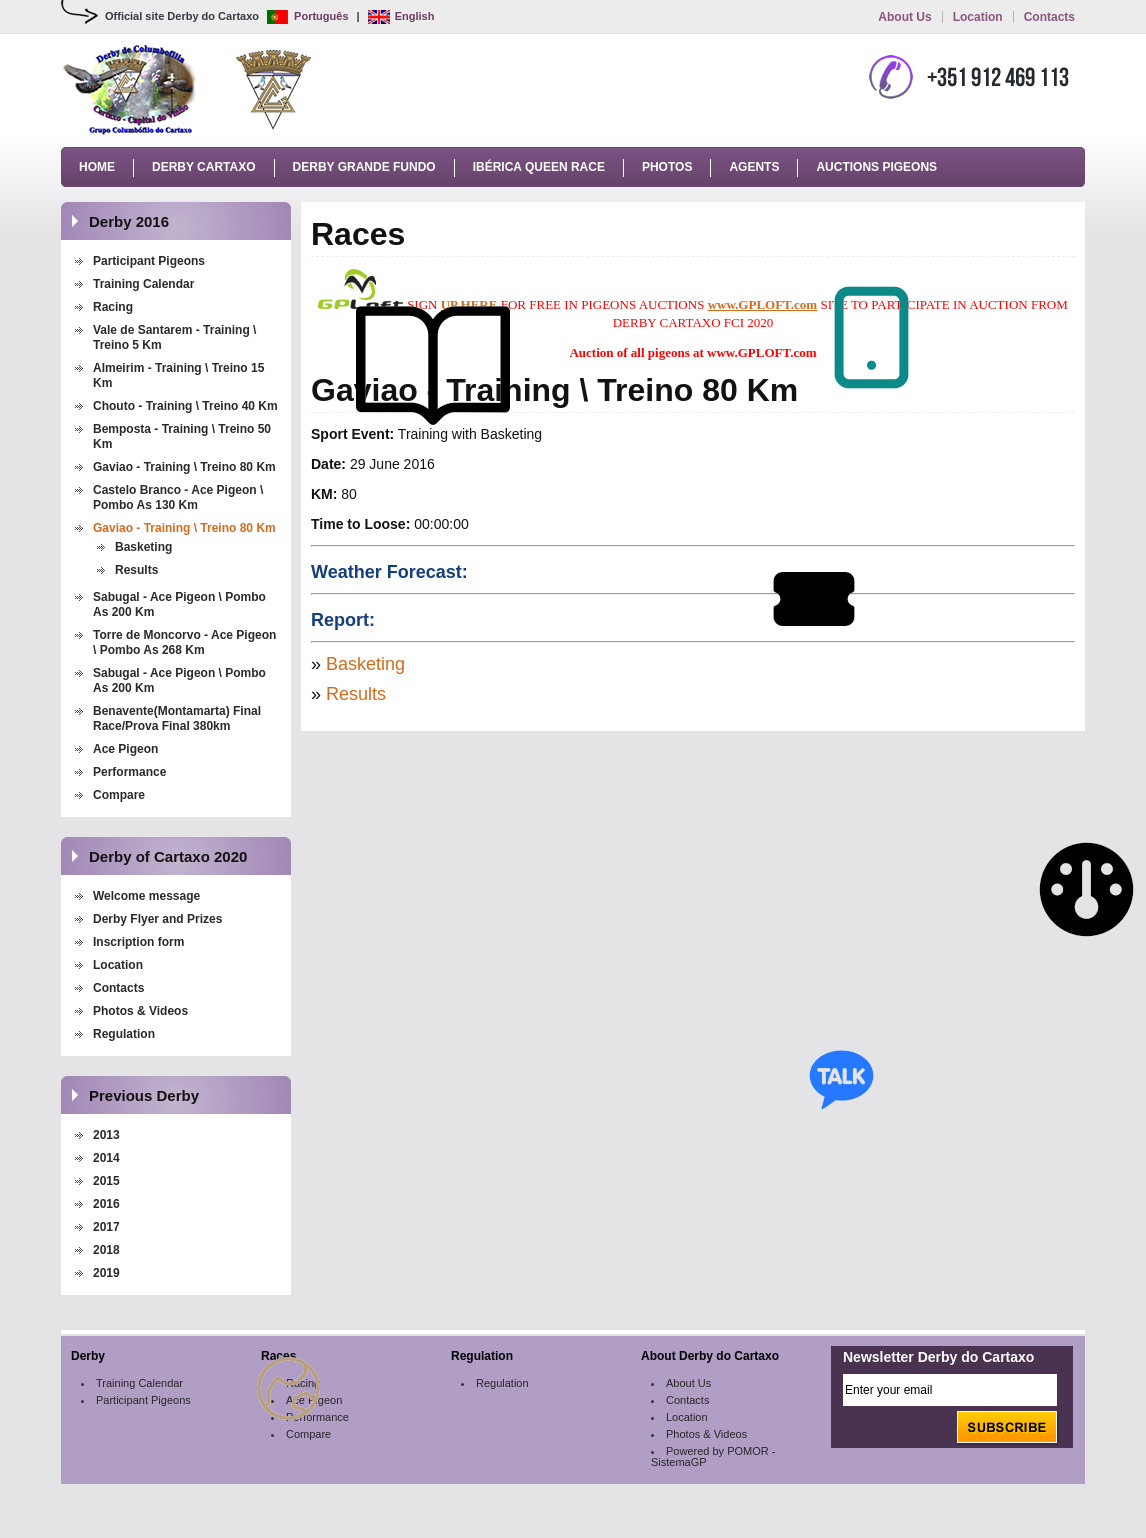 This screenshot has width=1146, height=1538. What do you see at coordinates (841, 1078) in the screenshot?
I see `open KakaoTalk messaging app` at bounding box center [841, 1078].